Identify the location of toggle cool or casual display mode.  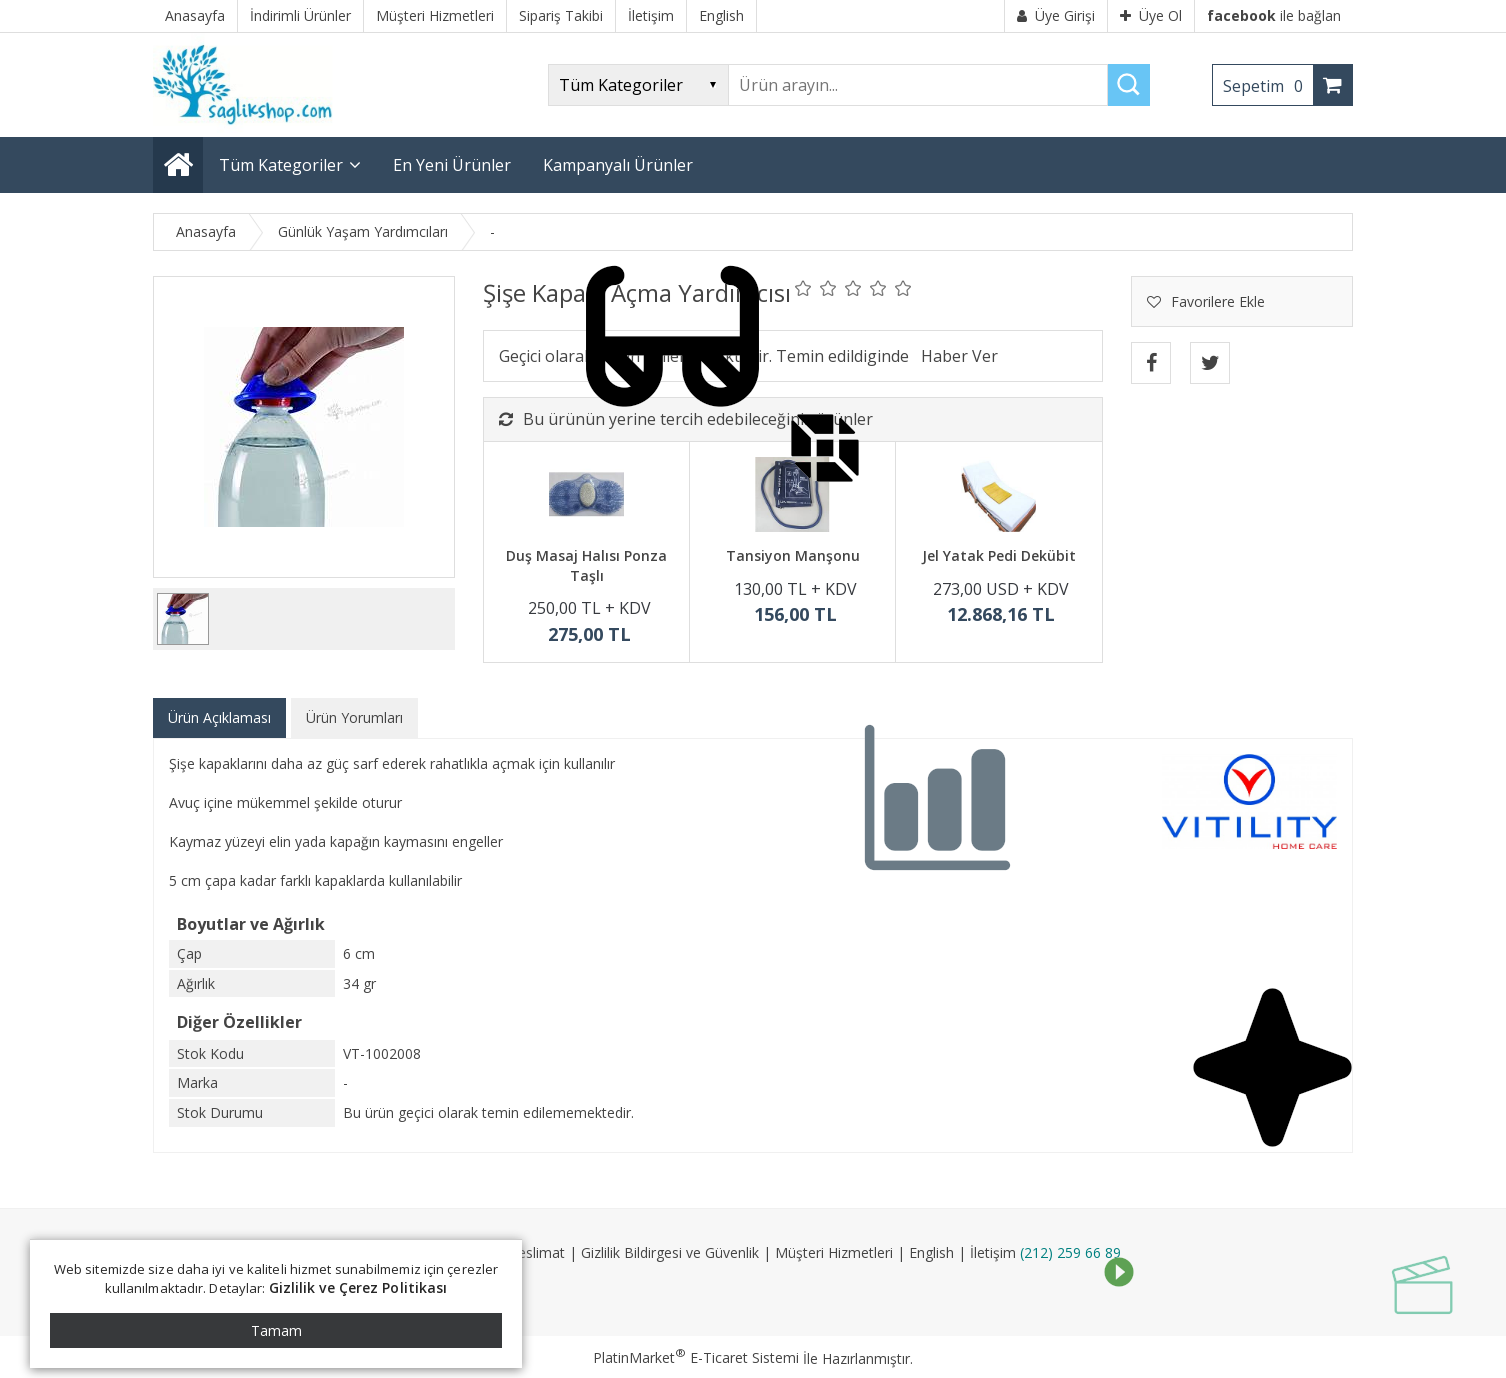
(672, 339).